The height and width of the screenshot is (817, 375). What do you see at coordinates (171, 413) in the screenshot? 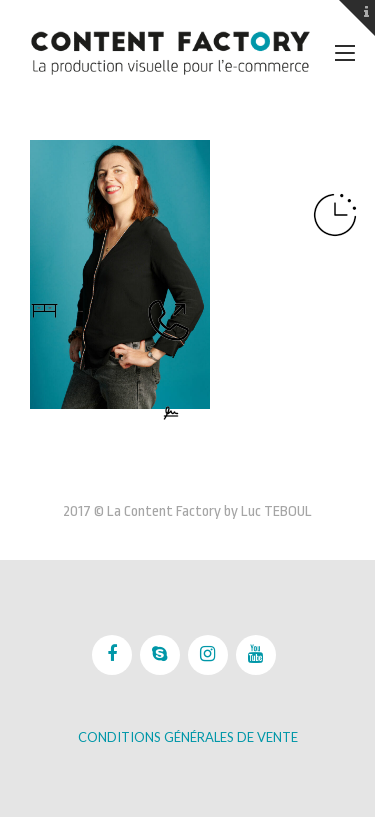
I see `add your signature to a document` at bounding box center [171, 413].